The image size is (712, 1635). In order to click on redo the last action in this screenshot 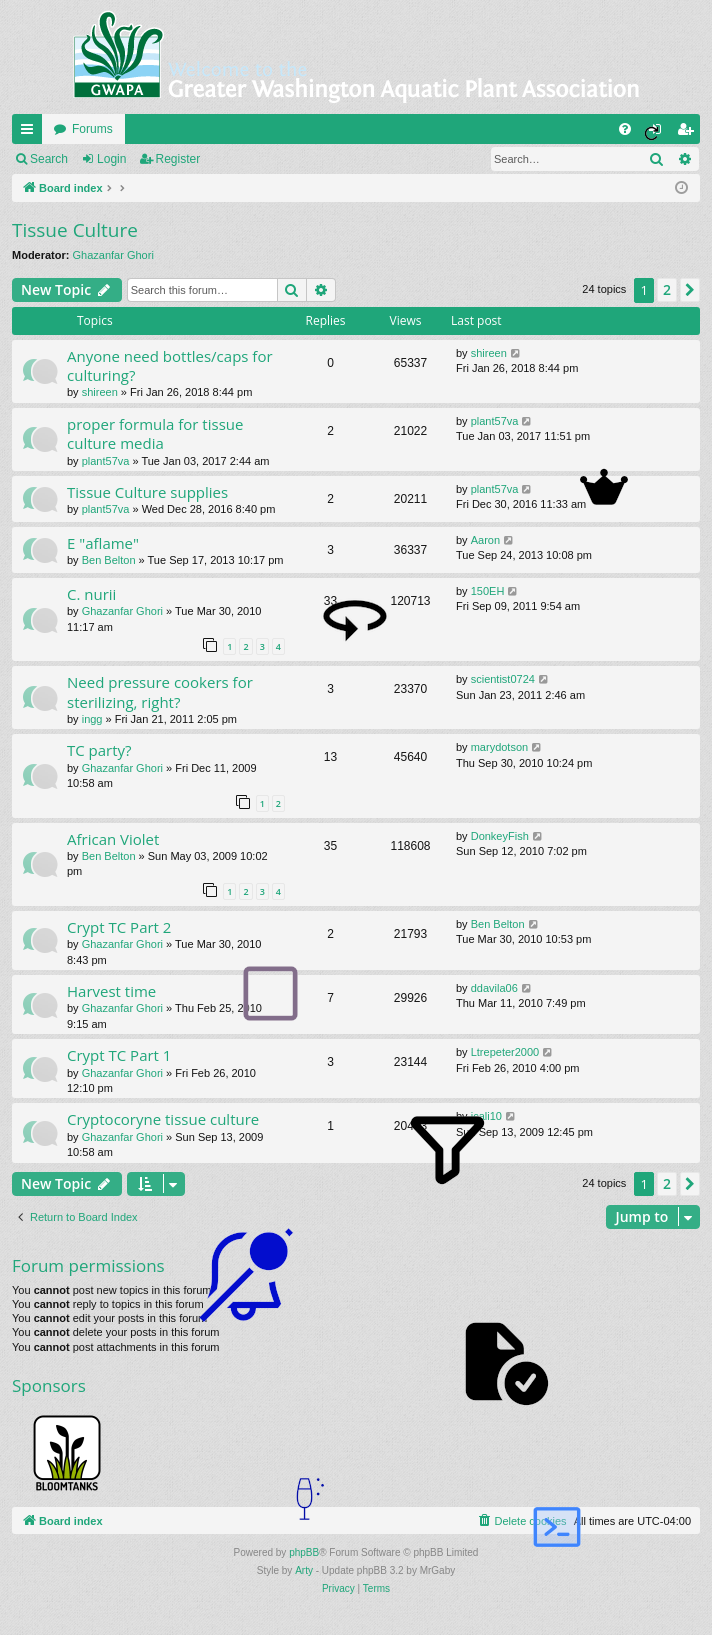, I will do `click(651, 133)`.